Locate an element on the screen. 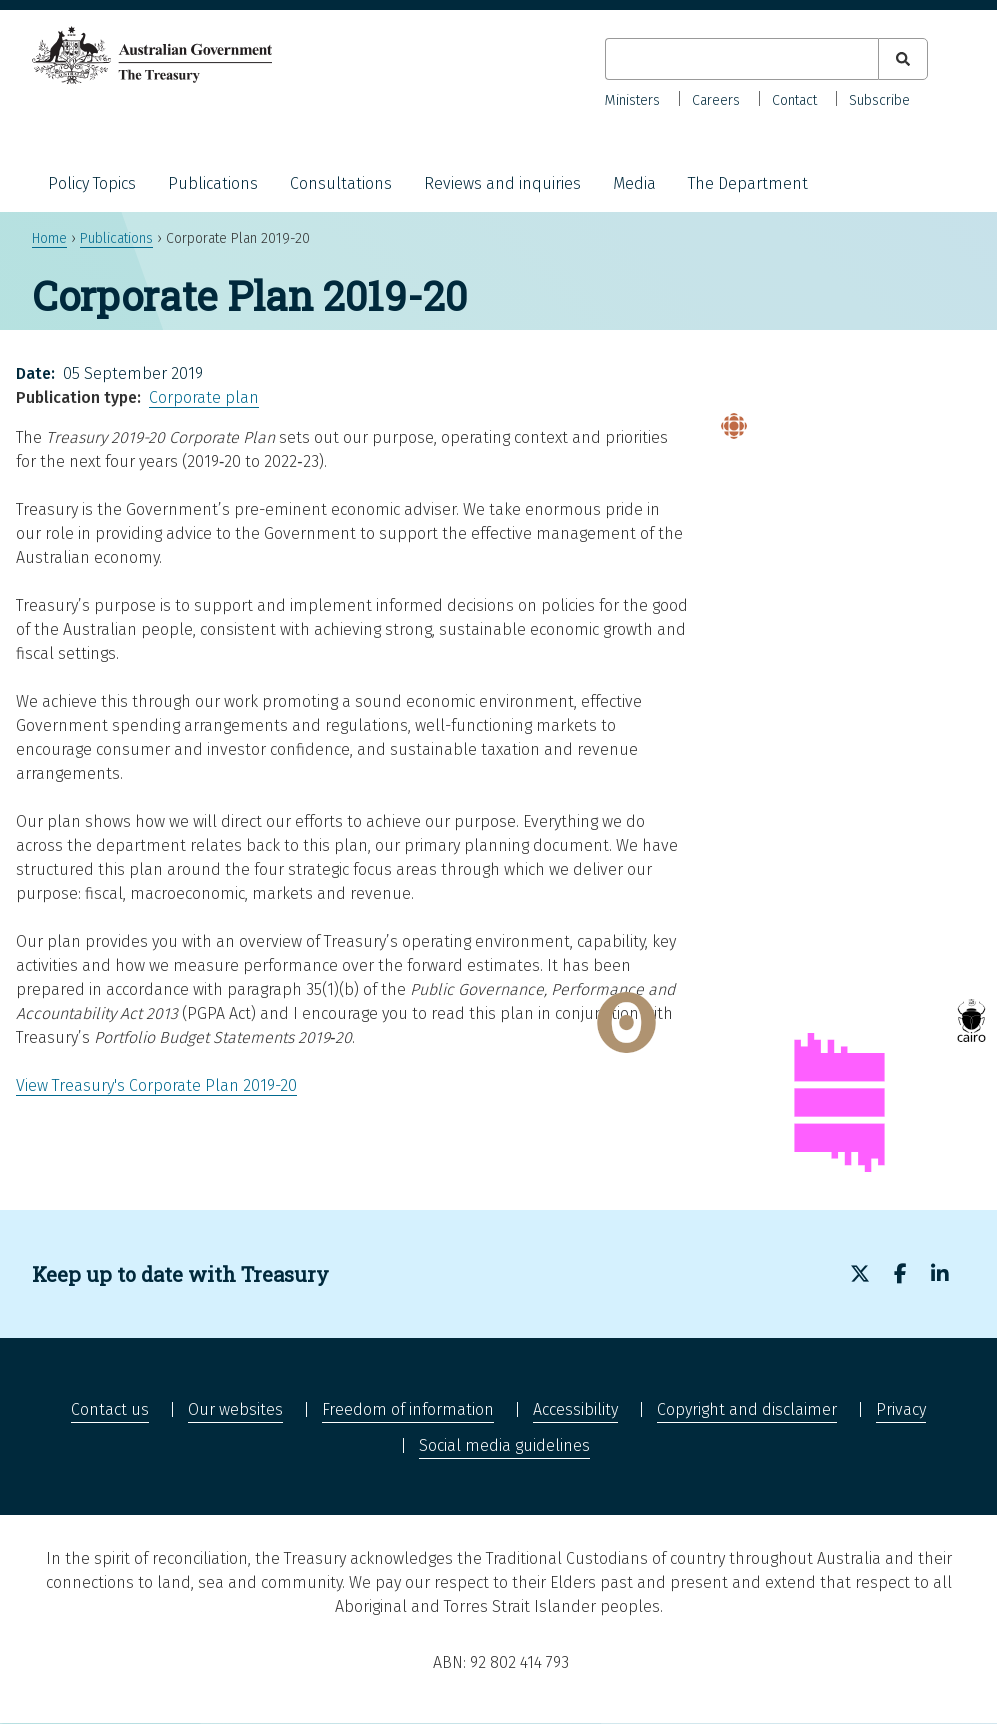 This screenshot has width=997, height=1724. CBC (Canadian Broadcasting Corporation) logo is located at coordinates (734, 426).